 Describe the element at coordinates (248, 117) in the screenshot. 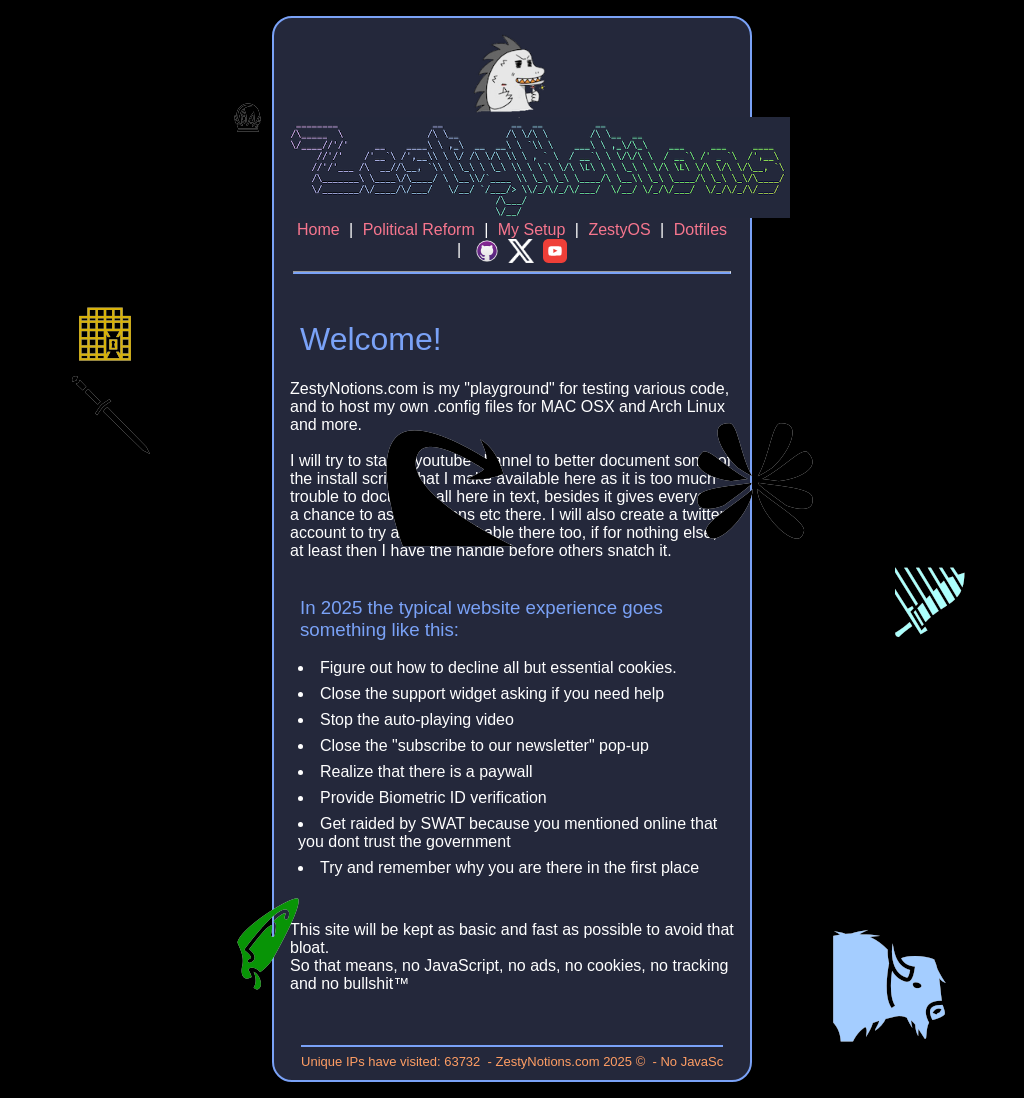

I see `view dragon companion or pet status` at that location.